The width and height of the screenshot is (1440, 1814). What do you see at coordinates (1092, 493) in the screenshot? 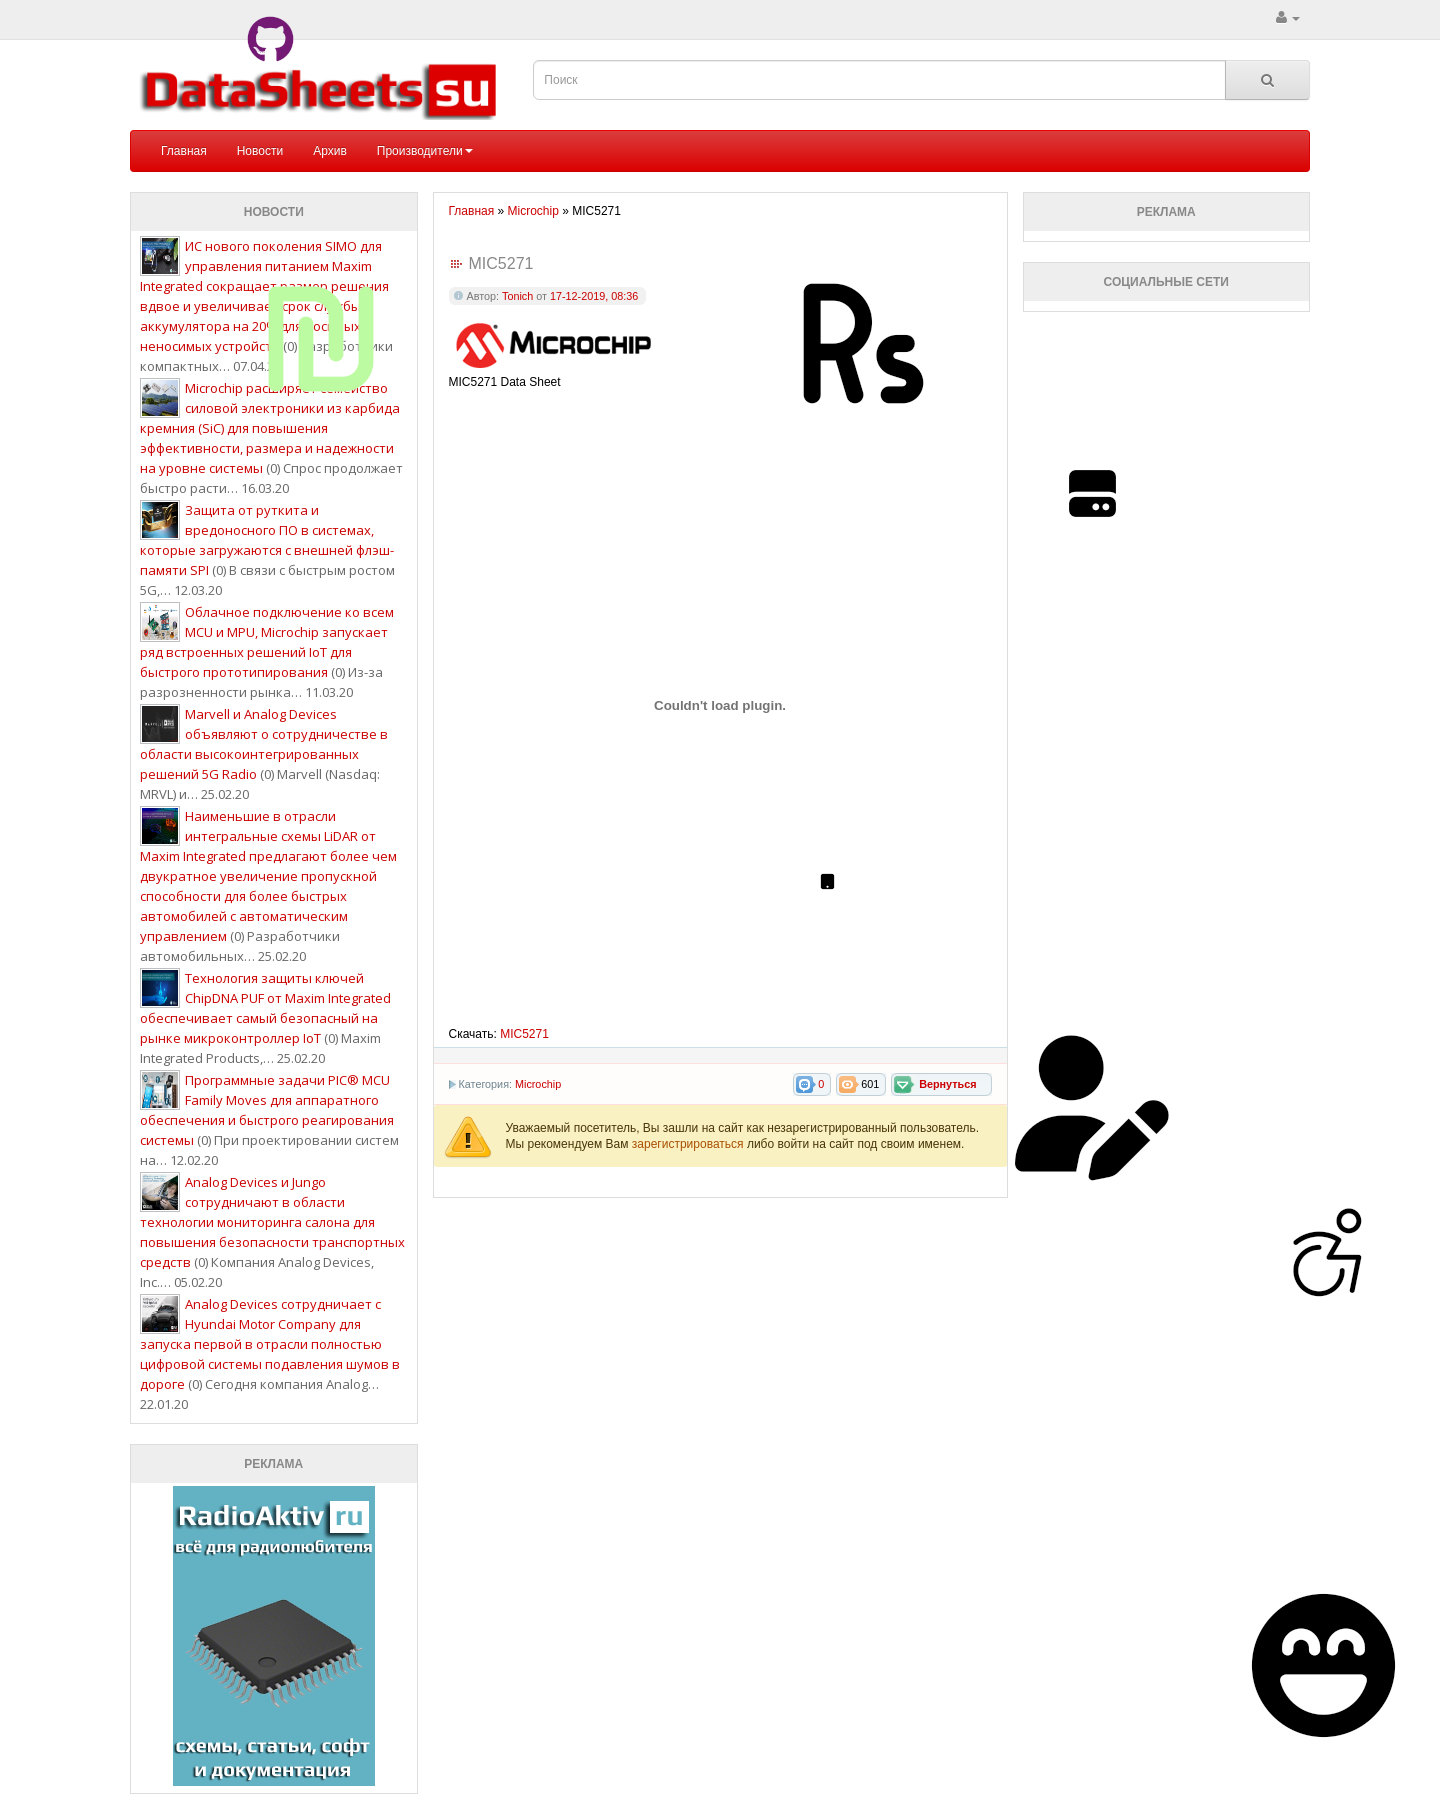
I see `access local storage or drive settings` at bounding box center [1092, 493].